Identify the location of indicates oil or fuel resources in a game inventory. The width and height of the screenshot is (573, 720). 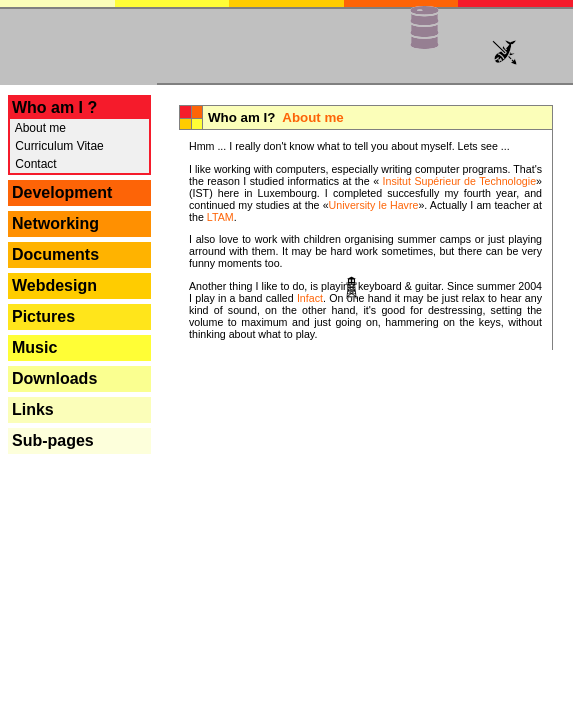
(424, 27).